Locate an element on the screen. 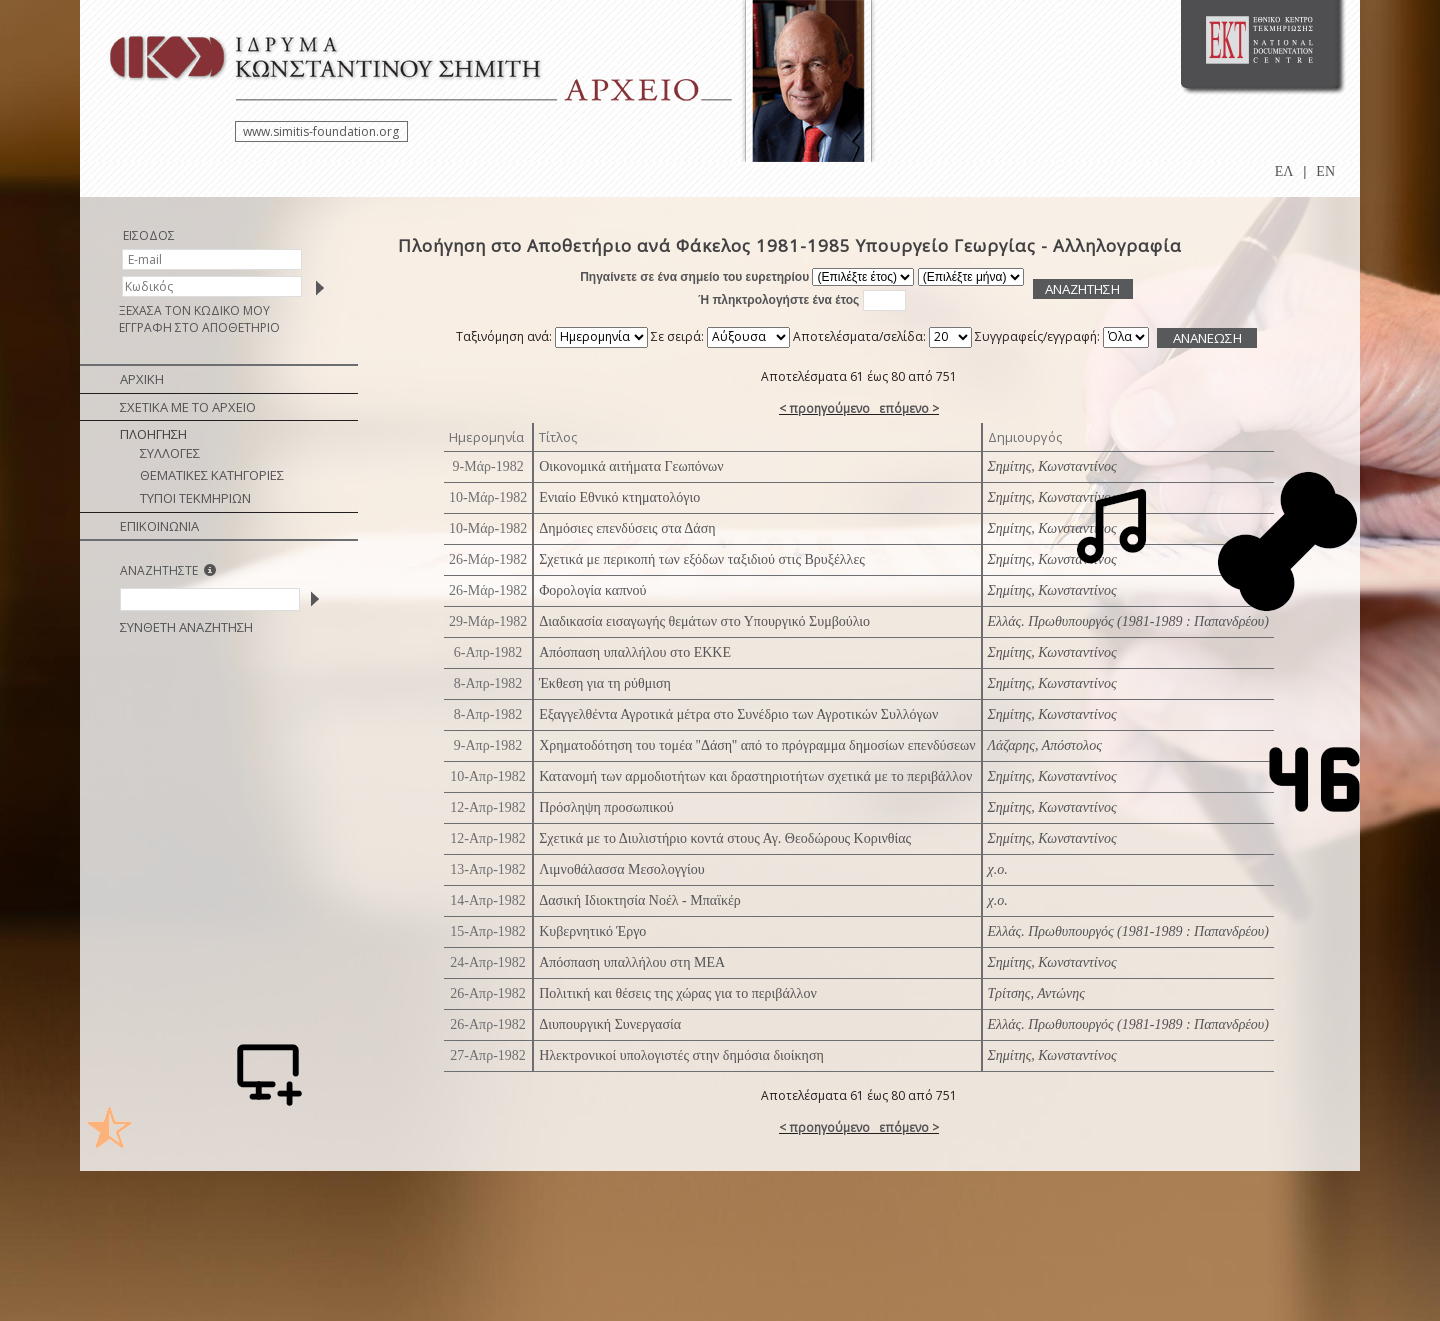  add a new desktop or monitor is located at coordinates (268, 1072).